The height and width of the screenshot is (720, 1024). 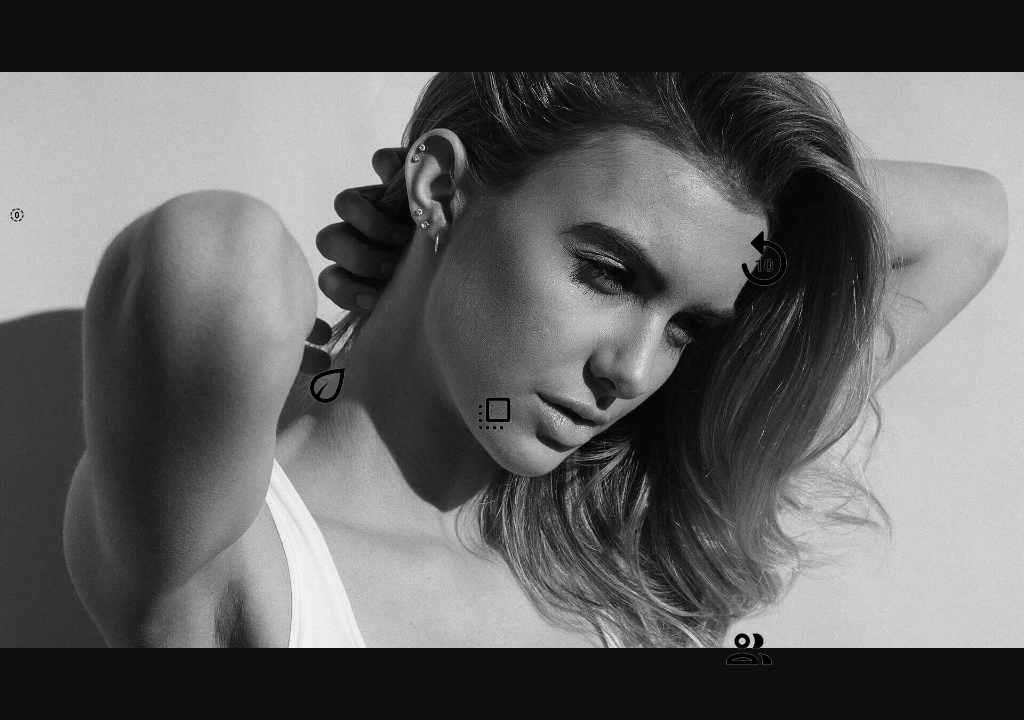 I want to click on view group members, so click(x=749, y=649).